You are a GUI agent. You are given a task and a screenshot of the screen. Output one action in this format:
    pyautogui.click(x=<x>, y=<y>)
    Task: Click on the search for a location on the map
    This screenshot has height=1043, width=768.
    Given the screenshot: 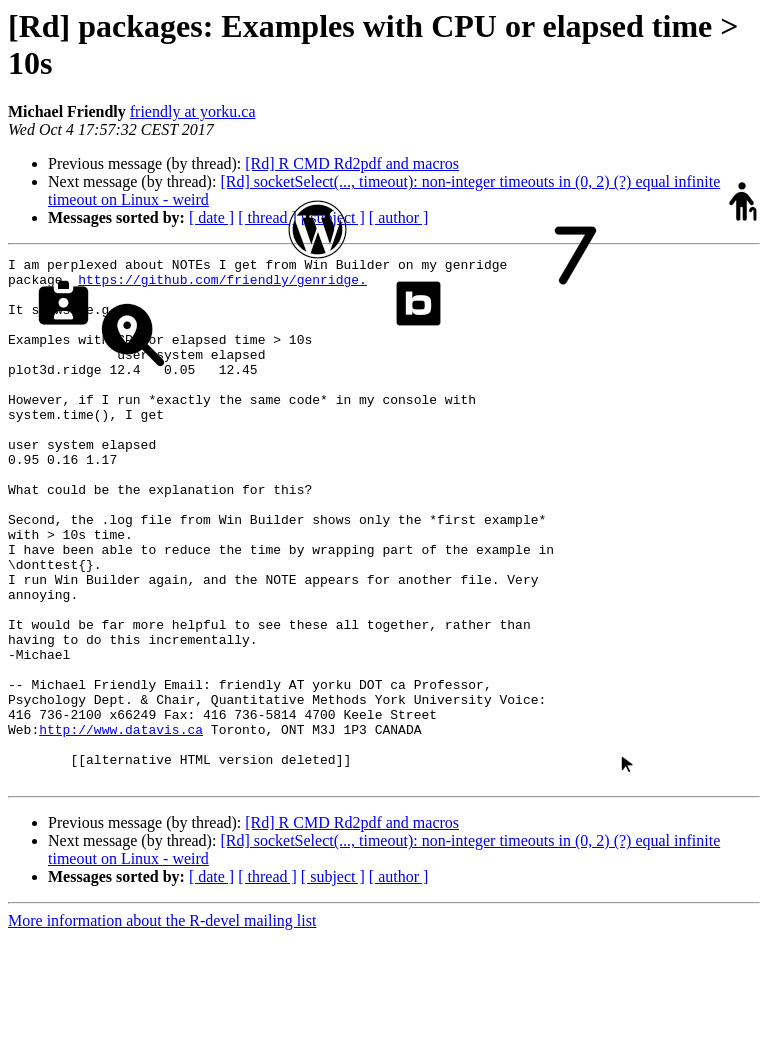 What is the action you would take?
    pyautogui.click(x=133, y=335)
    